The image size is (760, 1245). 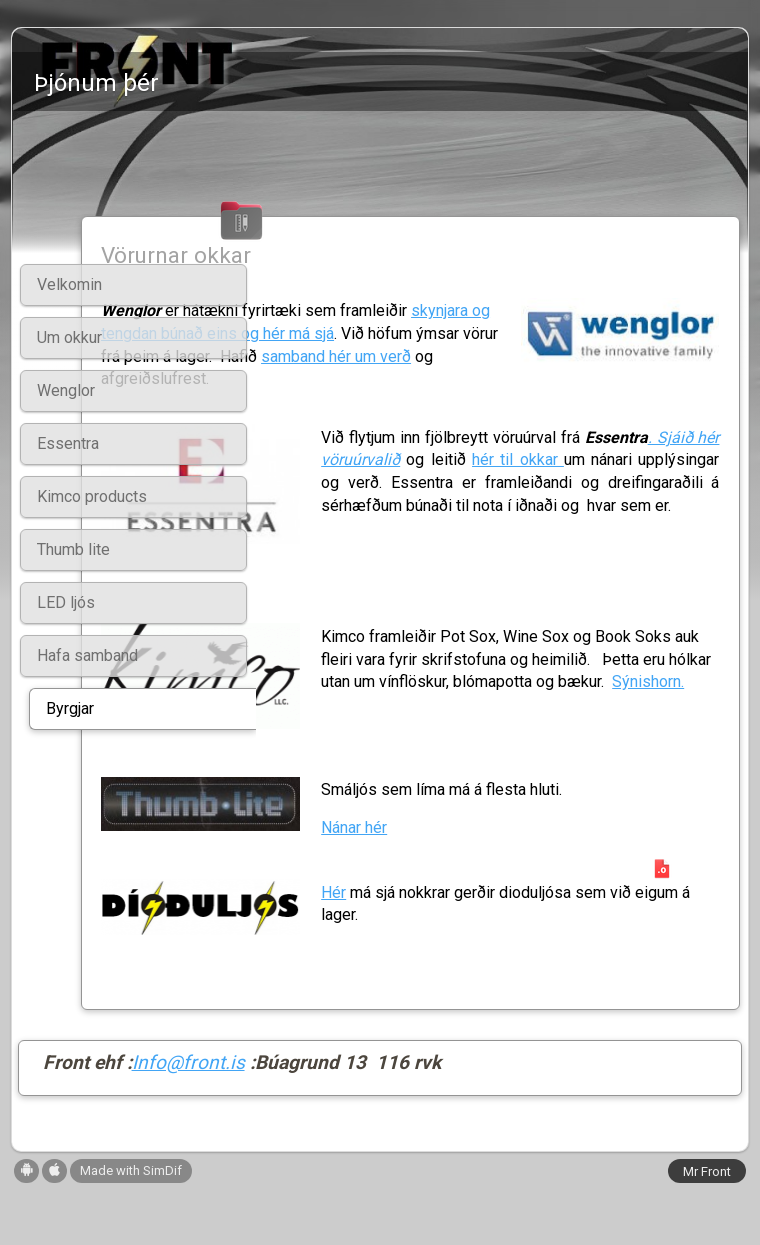 What do you see at coordinates (662, 869) in the screenshot?
I see `object file type indicator` at bounding box center [662, 869].